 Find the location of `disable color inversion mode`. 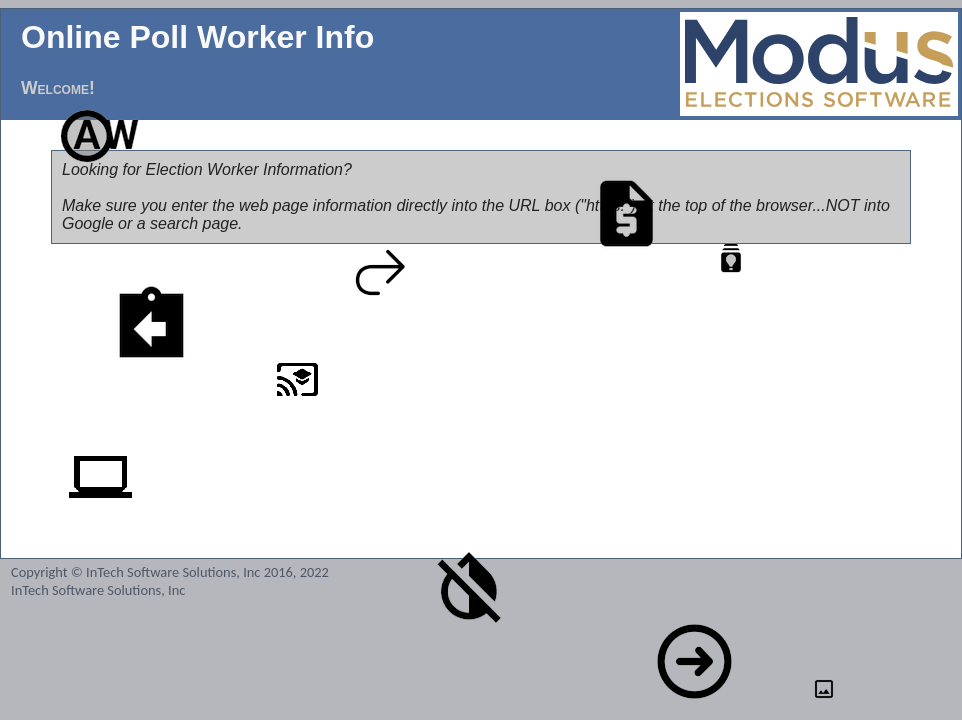

disable color inversion mode is located at coordinates (469, 586).